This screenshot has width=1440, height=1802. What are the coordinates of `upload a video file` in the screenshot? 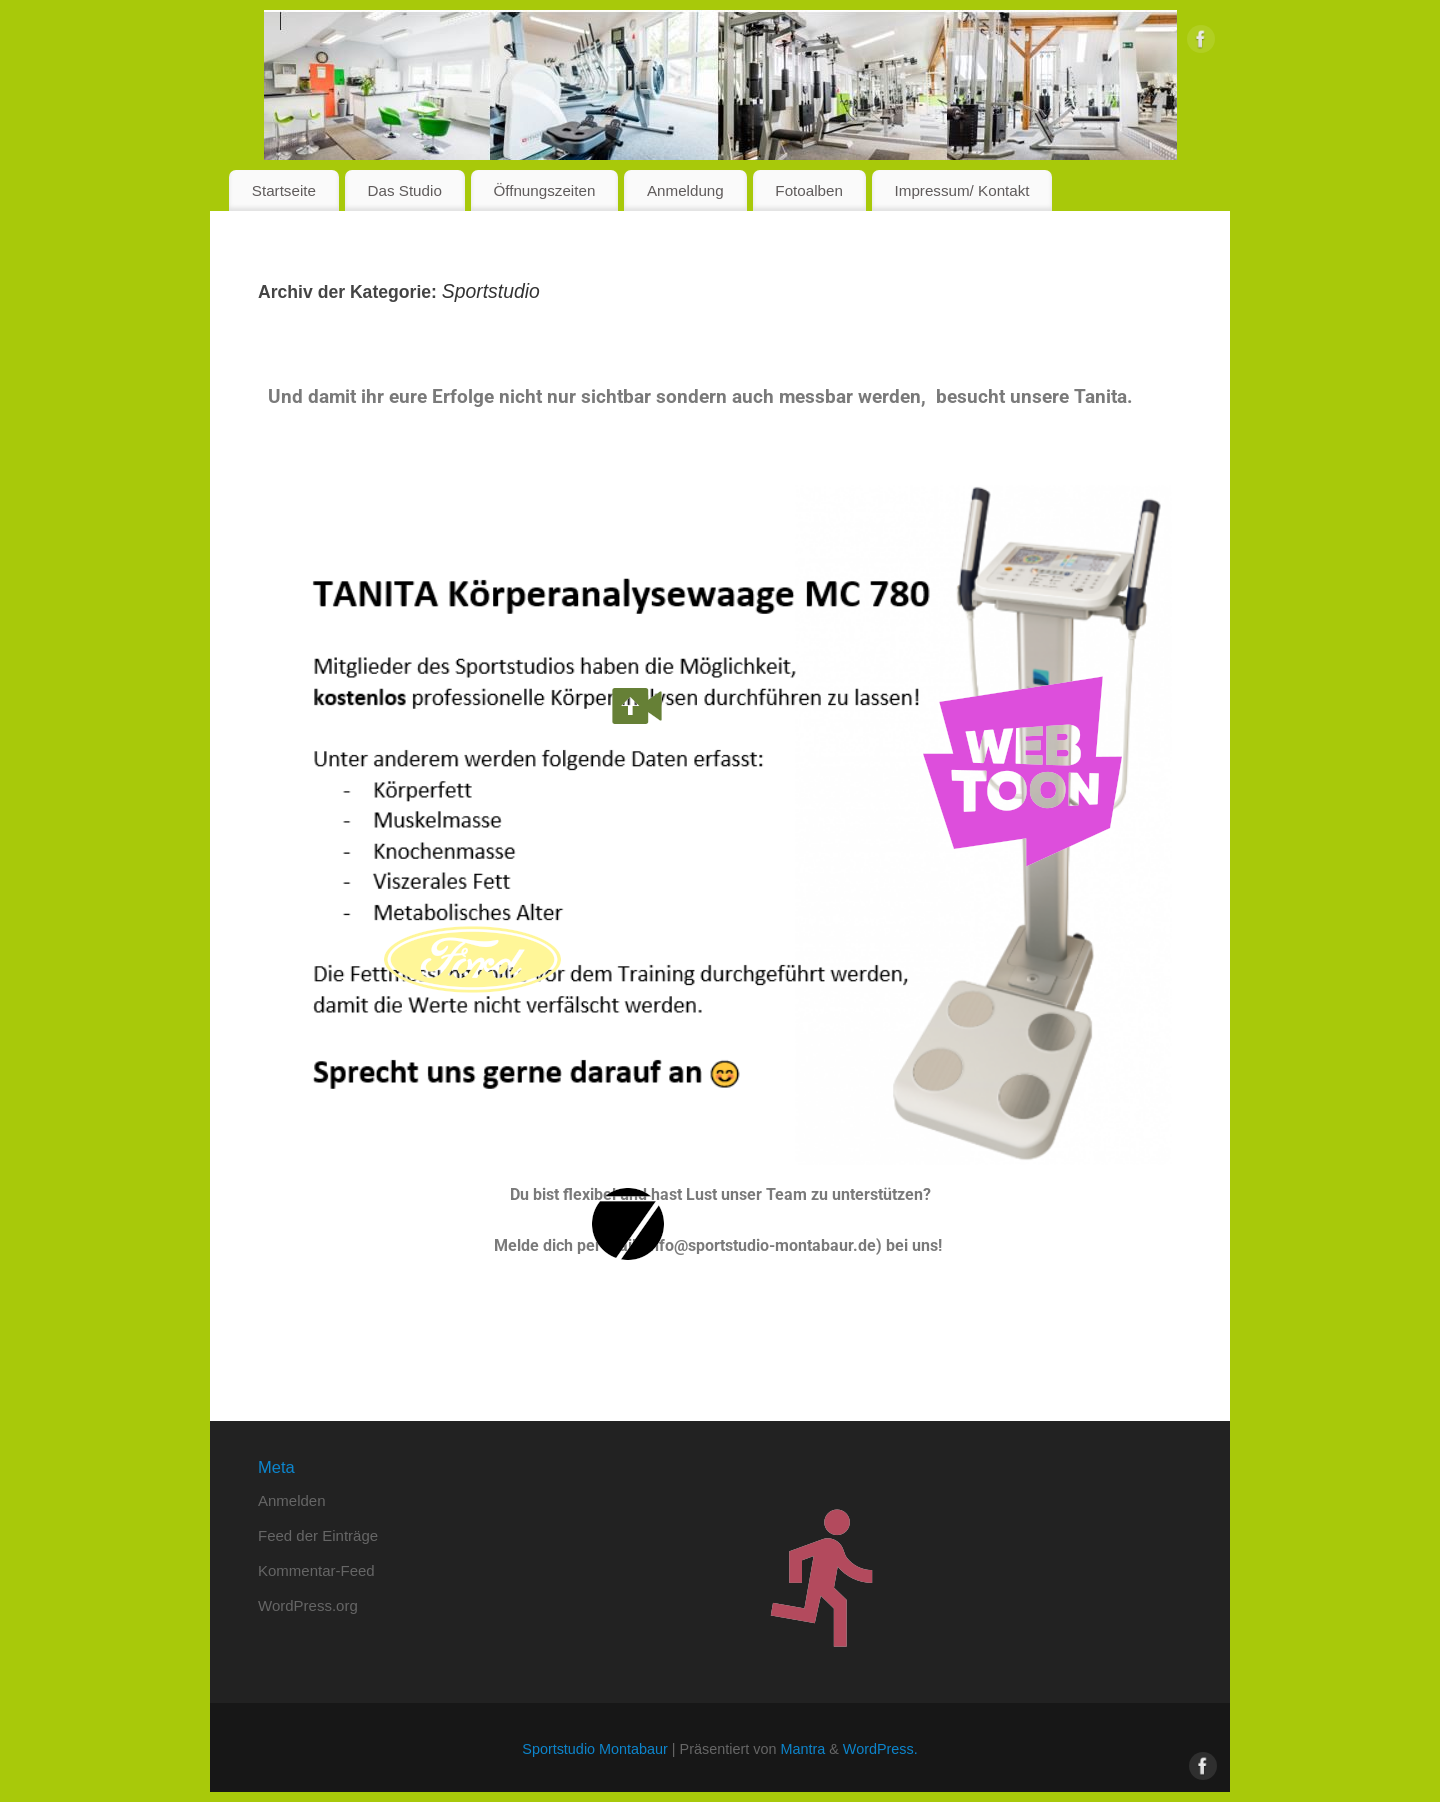 It's located at (637, 706).